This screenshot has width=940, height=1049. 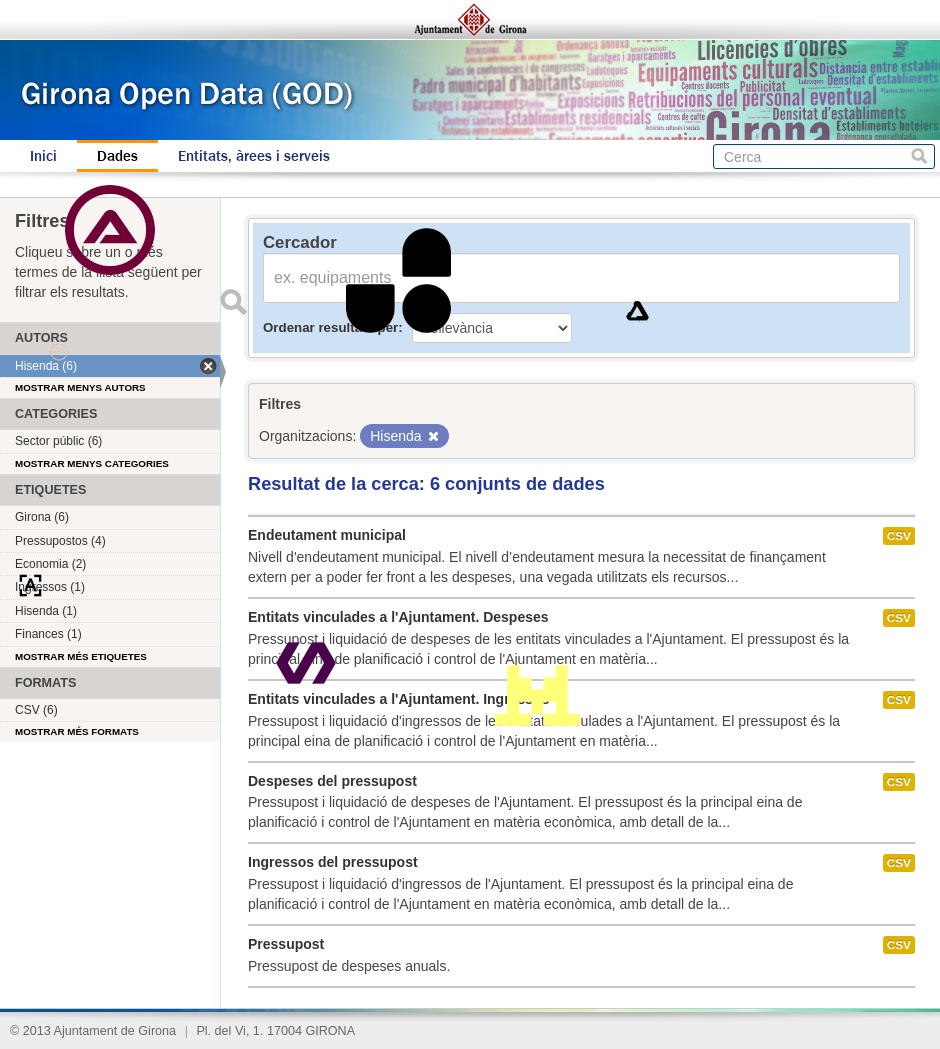 What do you see at coordinates (537, 695) in the screenshot?
I see `Mistral AI logo` at bounding box center [537, 695].